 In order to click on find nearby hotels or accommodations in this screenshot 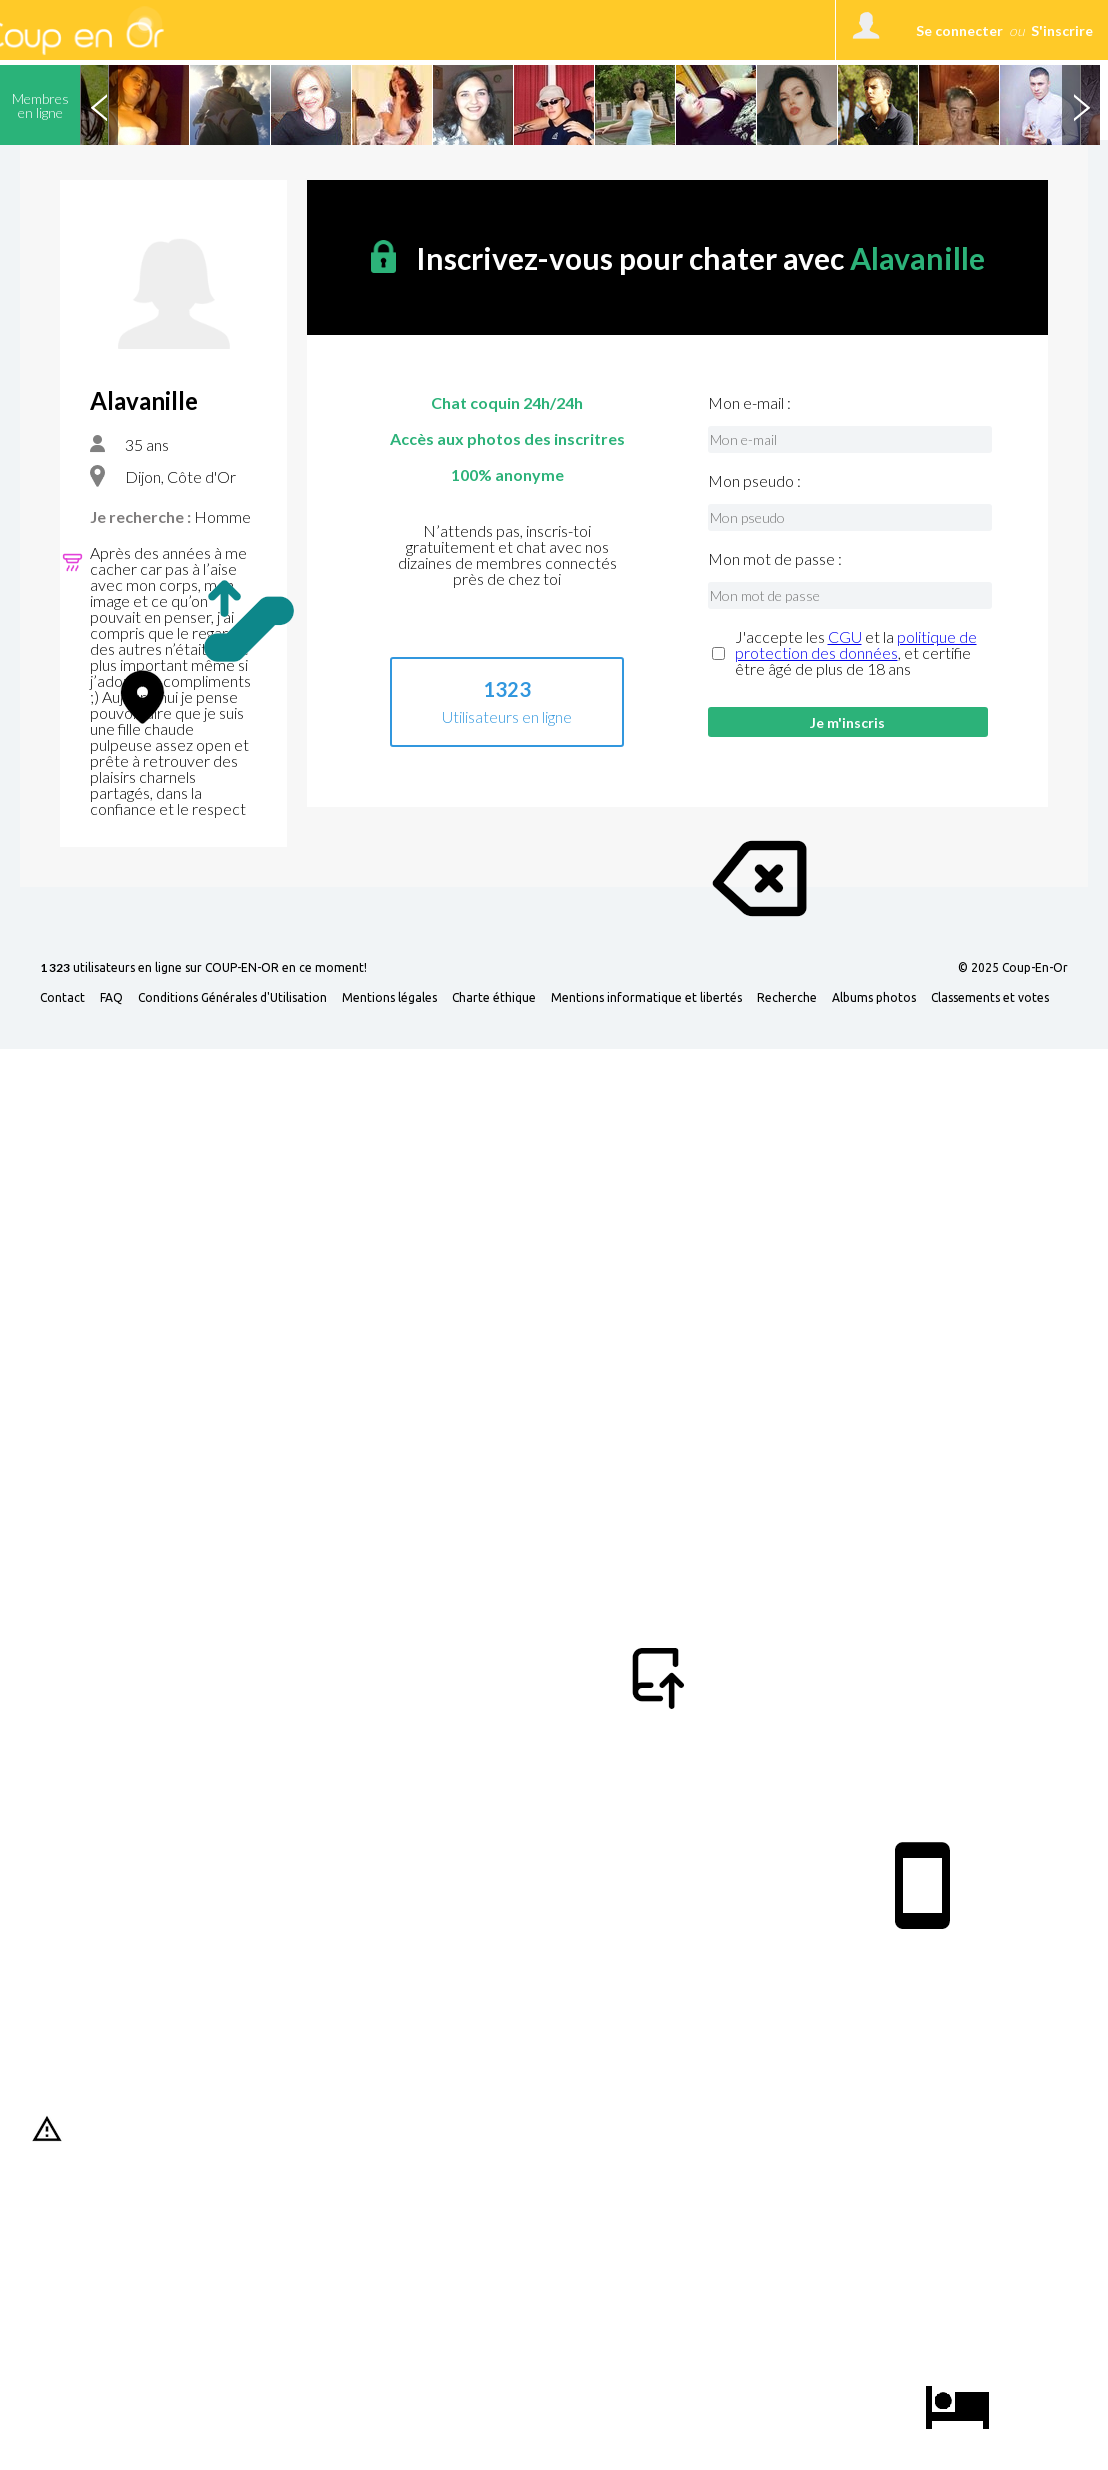, I will do `click(957, 2406)`.